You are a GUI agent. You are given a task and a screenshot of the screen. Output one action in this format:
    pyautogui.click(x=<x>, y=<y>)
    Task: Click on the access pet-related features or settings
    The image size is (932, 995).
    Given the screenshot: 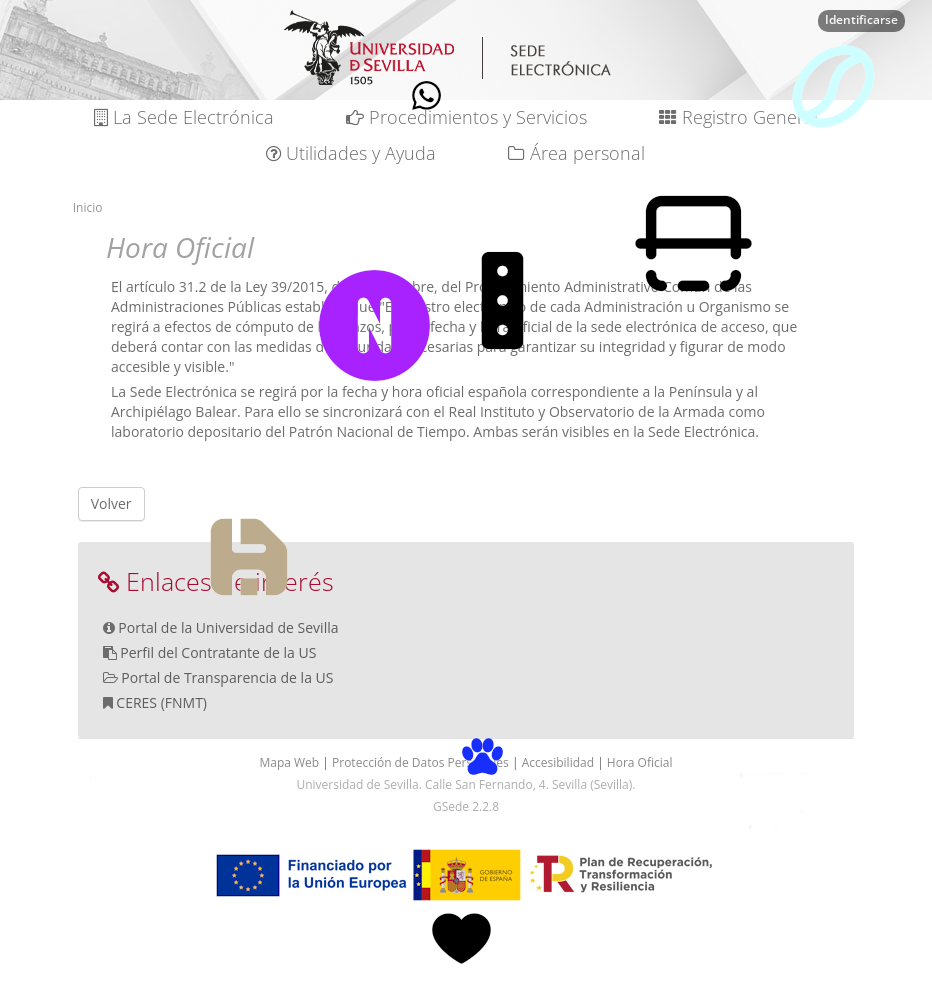 What is the action you would take?
    pyautogui.click(x=482, y=756)
    